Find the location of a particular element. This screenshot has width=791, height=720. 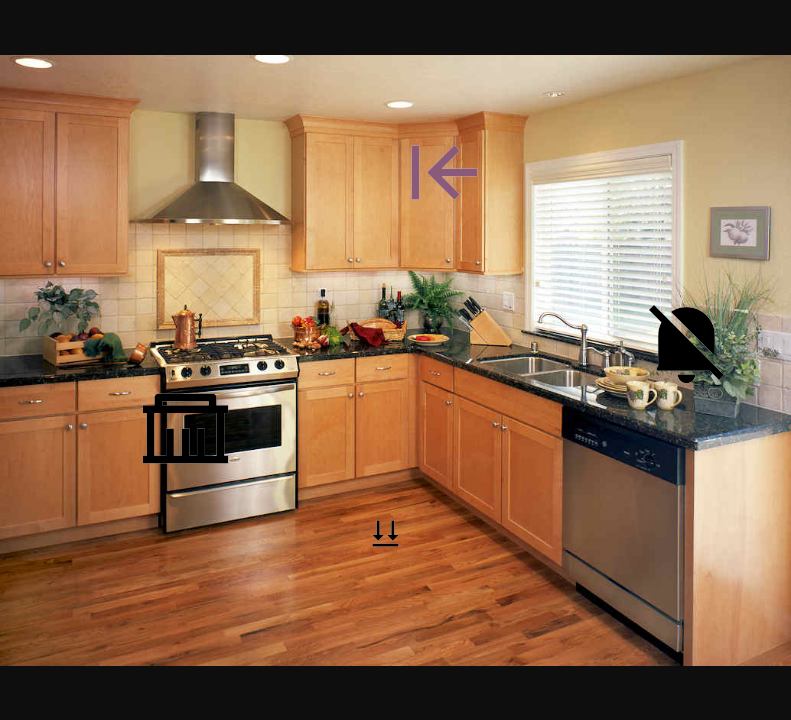

mute notifications is located at coordinates (686, 342).